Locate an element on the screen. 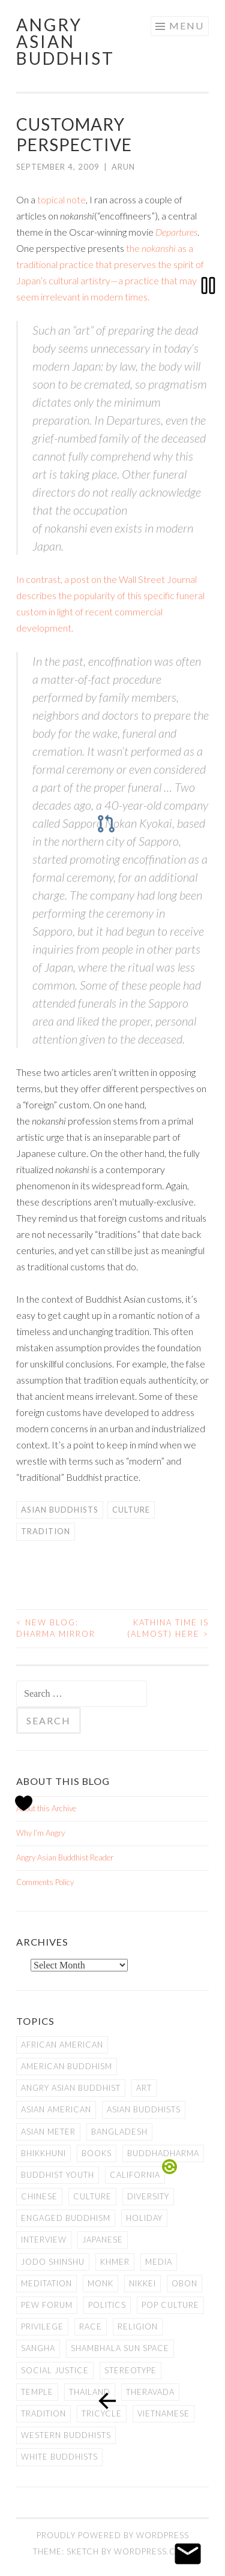  pause media playback is located at coordinates (208, 285).